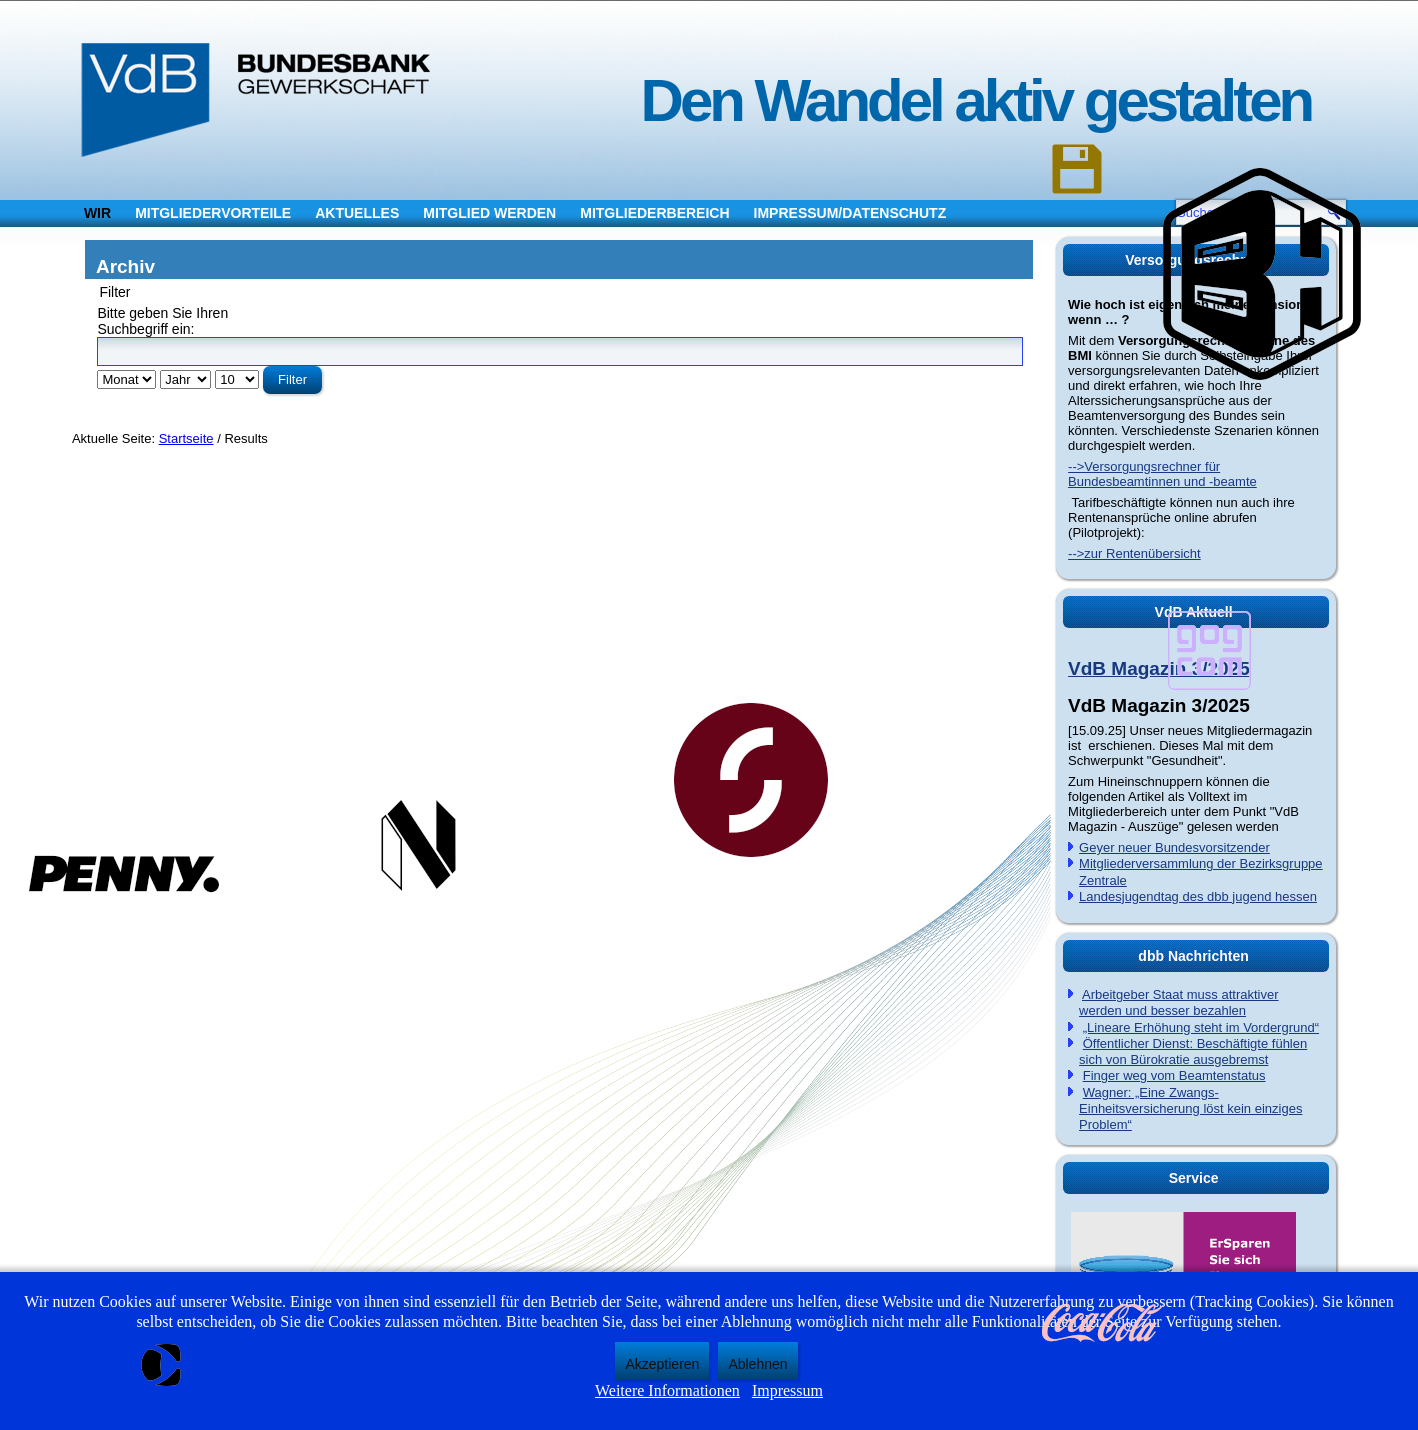 Image resolution: width=1418 pixels, height=1430 pixels. I want to click on save current file or document, so click(1077, 169).